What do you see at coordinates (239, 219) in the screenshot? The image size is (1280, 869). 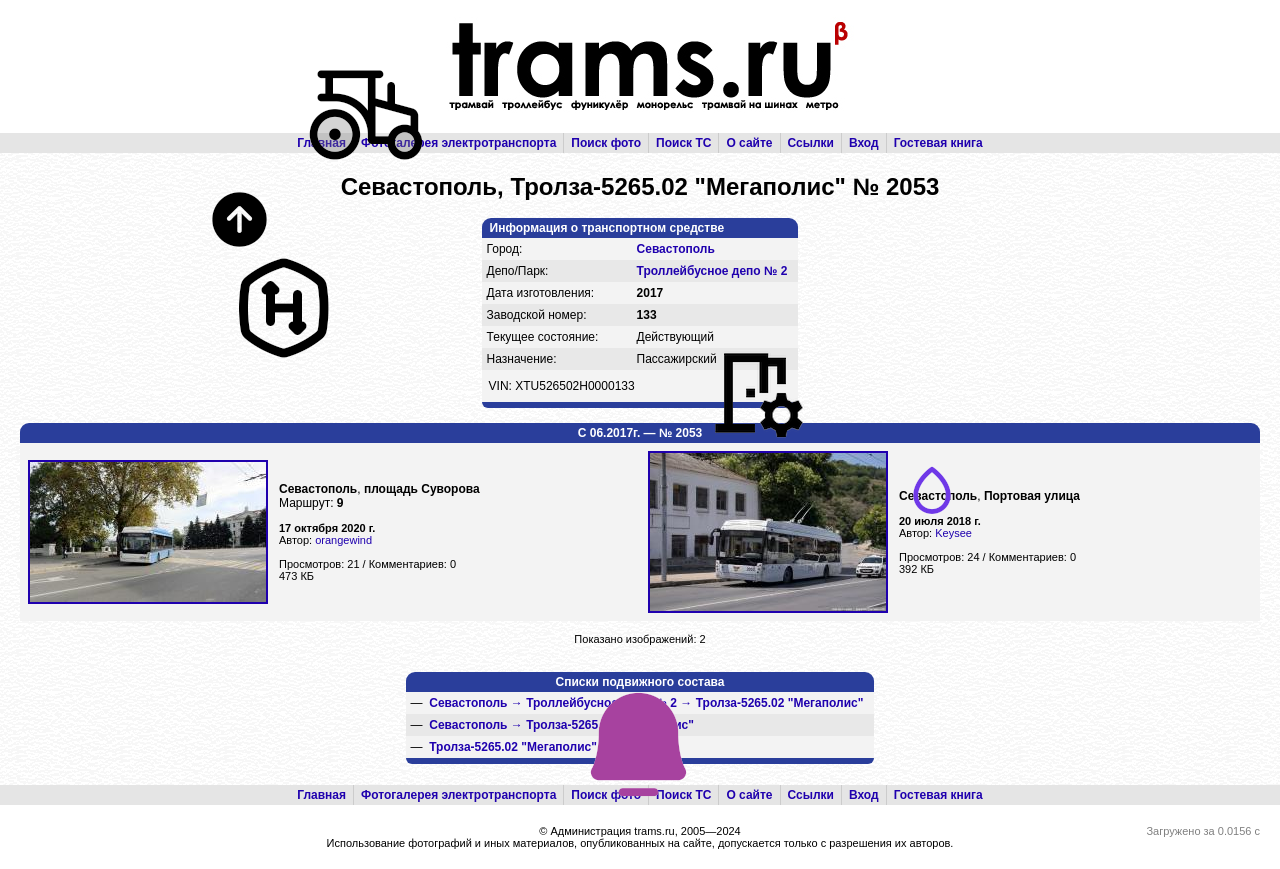 I see `upload a file or content` at bounding box center [239, 219].